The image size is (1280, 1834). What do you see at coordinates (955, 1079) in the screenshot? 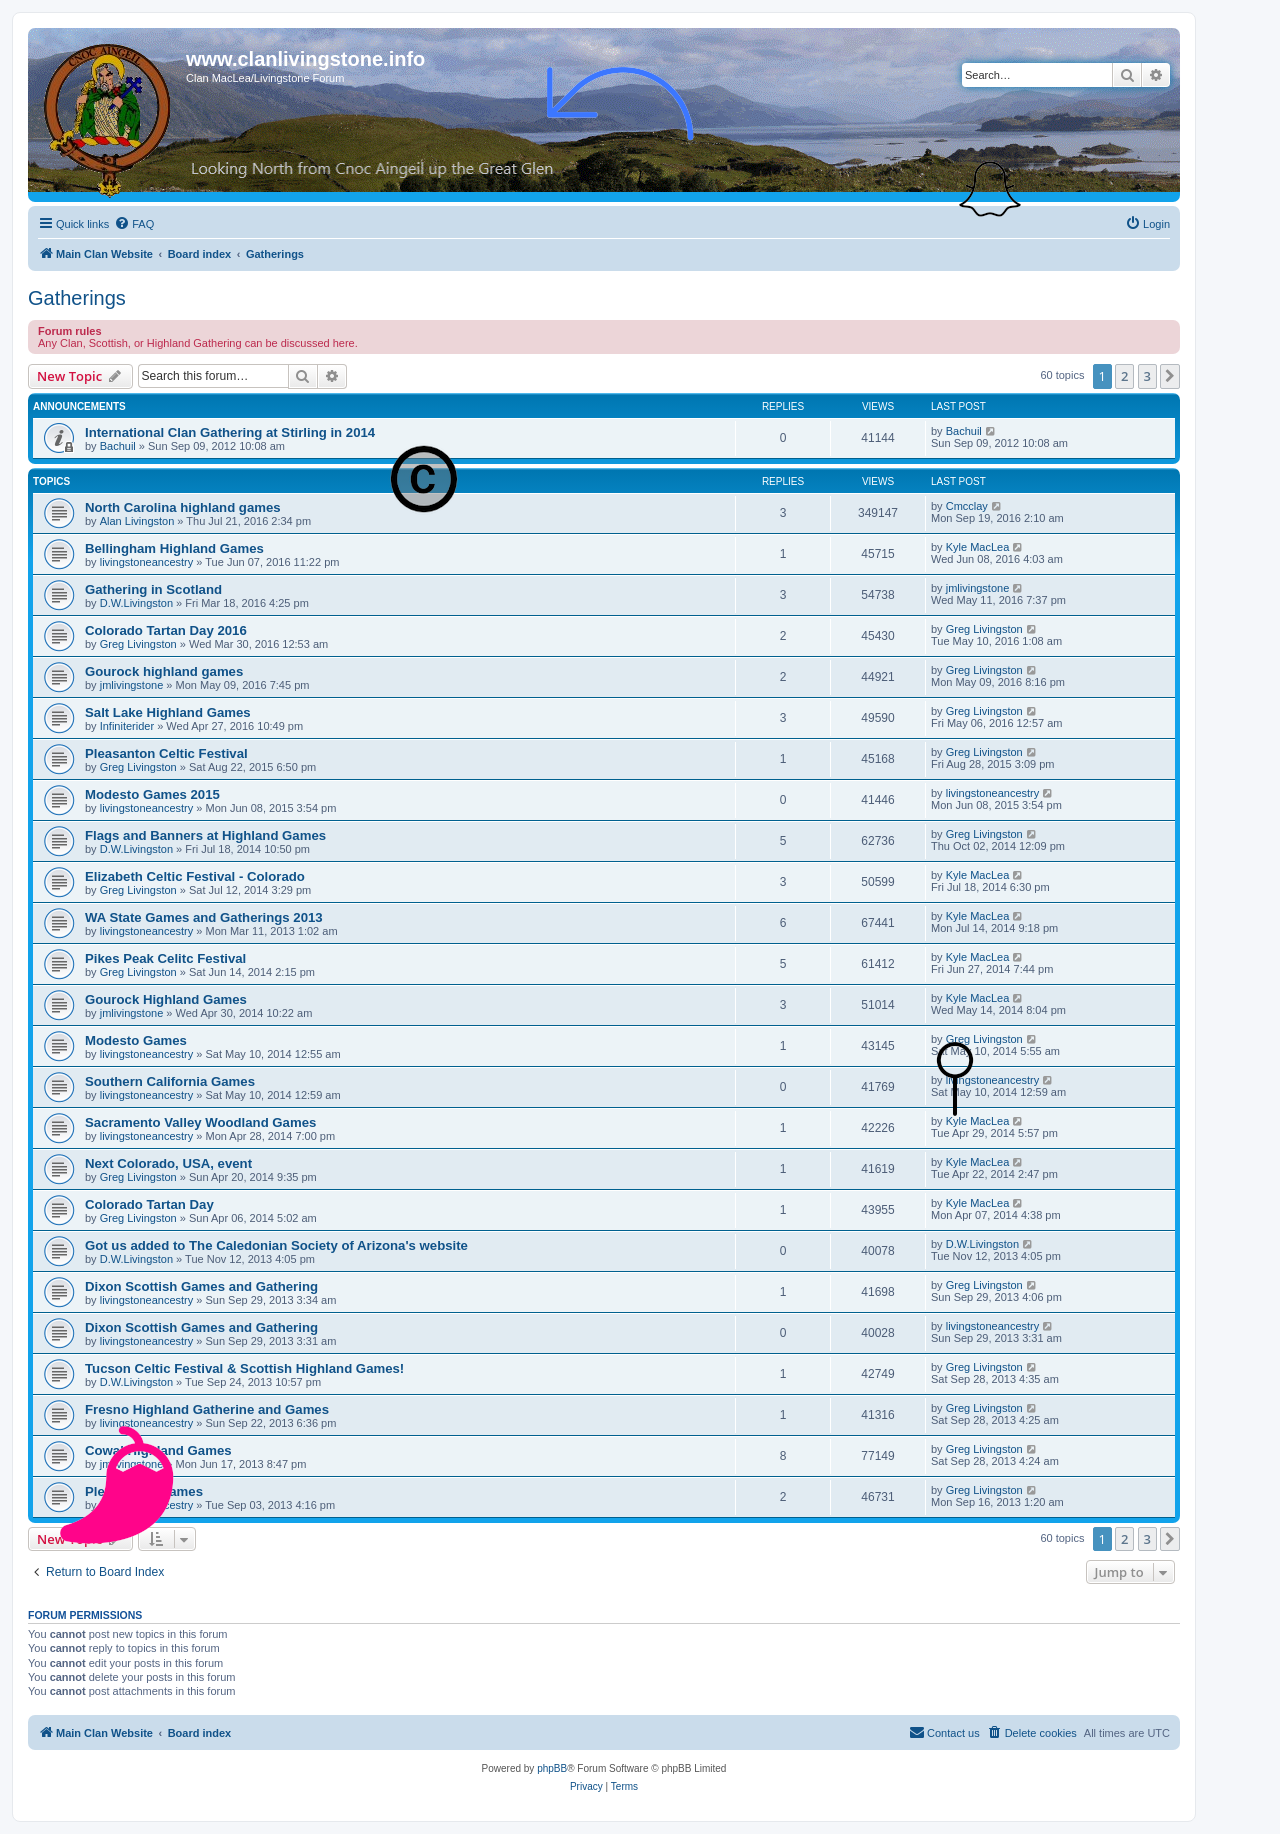
I see `mark a location on the map` at bounding box center [955, 1079].